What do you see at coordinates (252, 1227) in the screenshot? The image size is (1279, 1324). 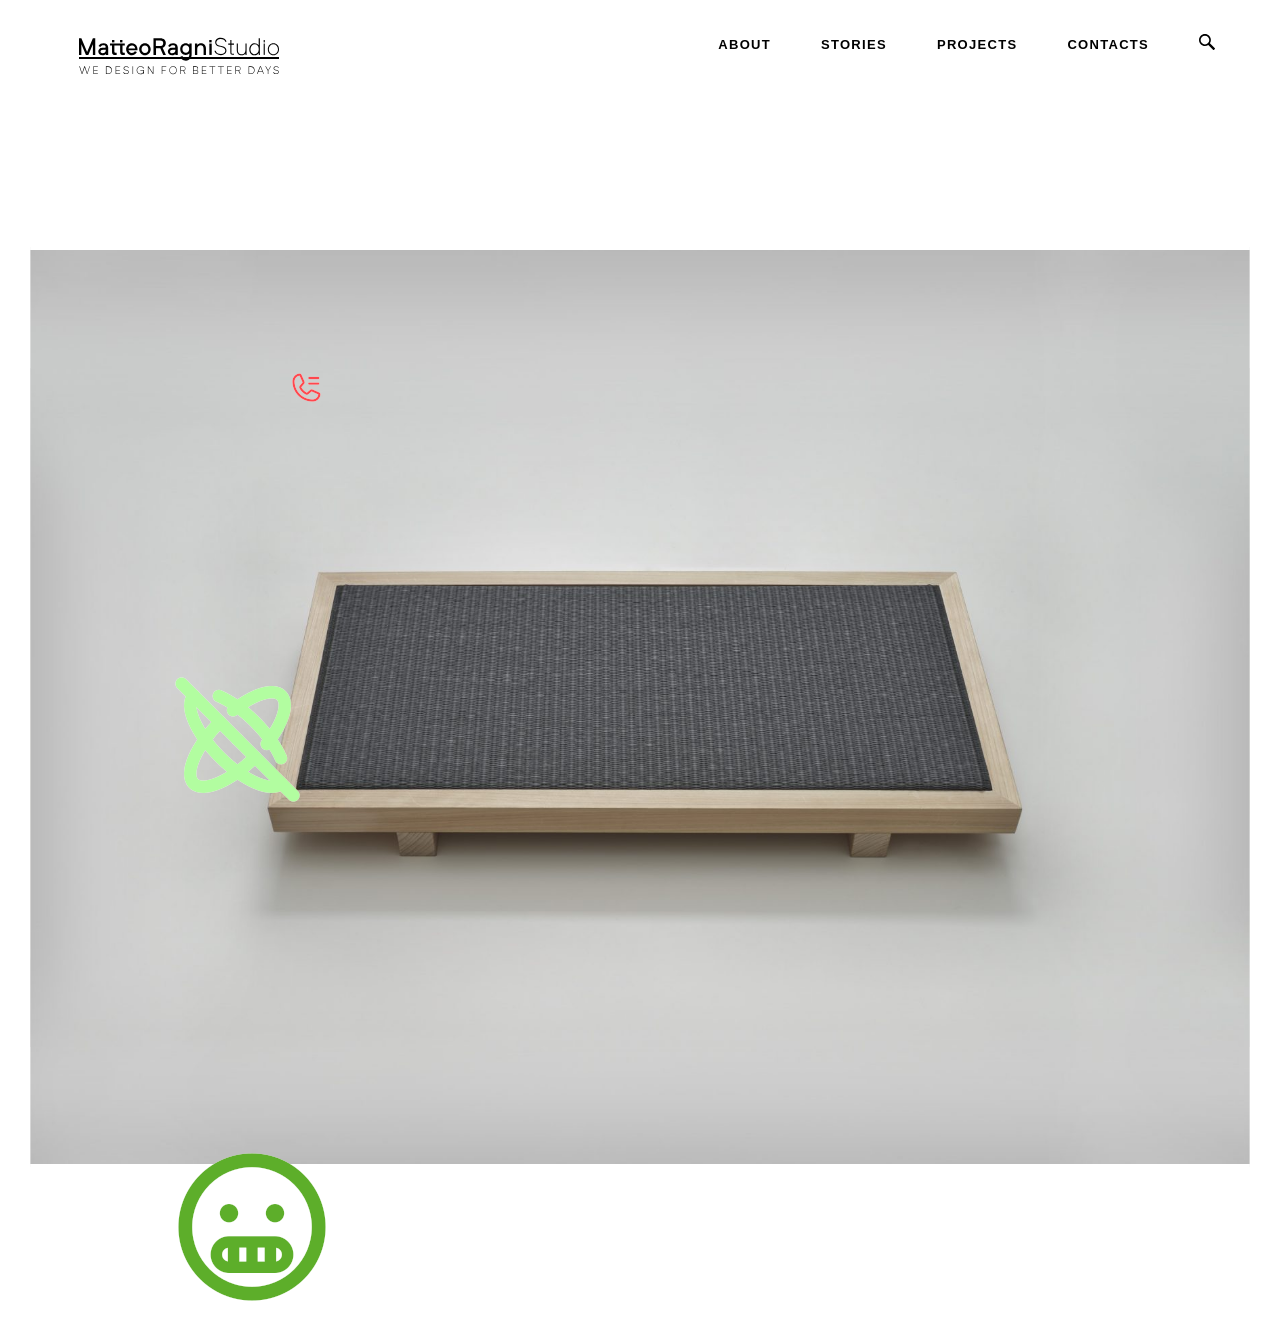 I see `indicates an awkward or uncomfortable situation` at bounding box center [252, 1227].